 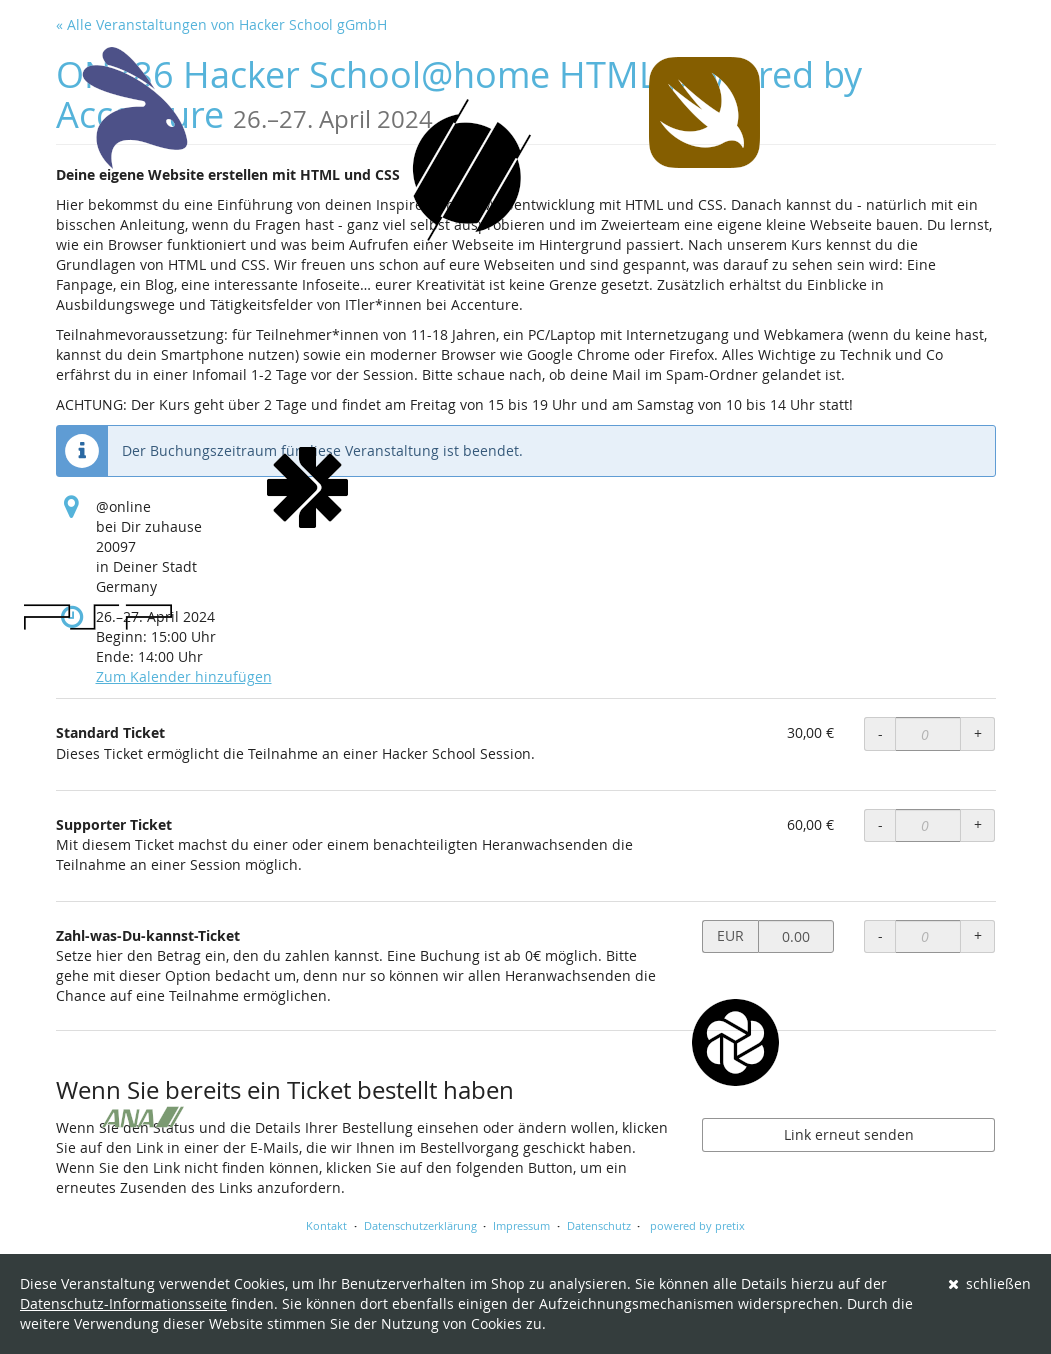 What do you see at coordinates (735, 1042) in the screenshot?
I see `chromatic logo` at bounding box center [735, 1042].